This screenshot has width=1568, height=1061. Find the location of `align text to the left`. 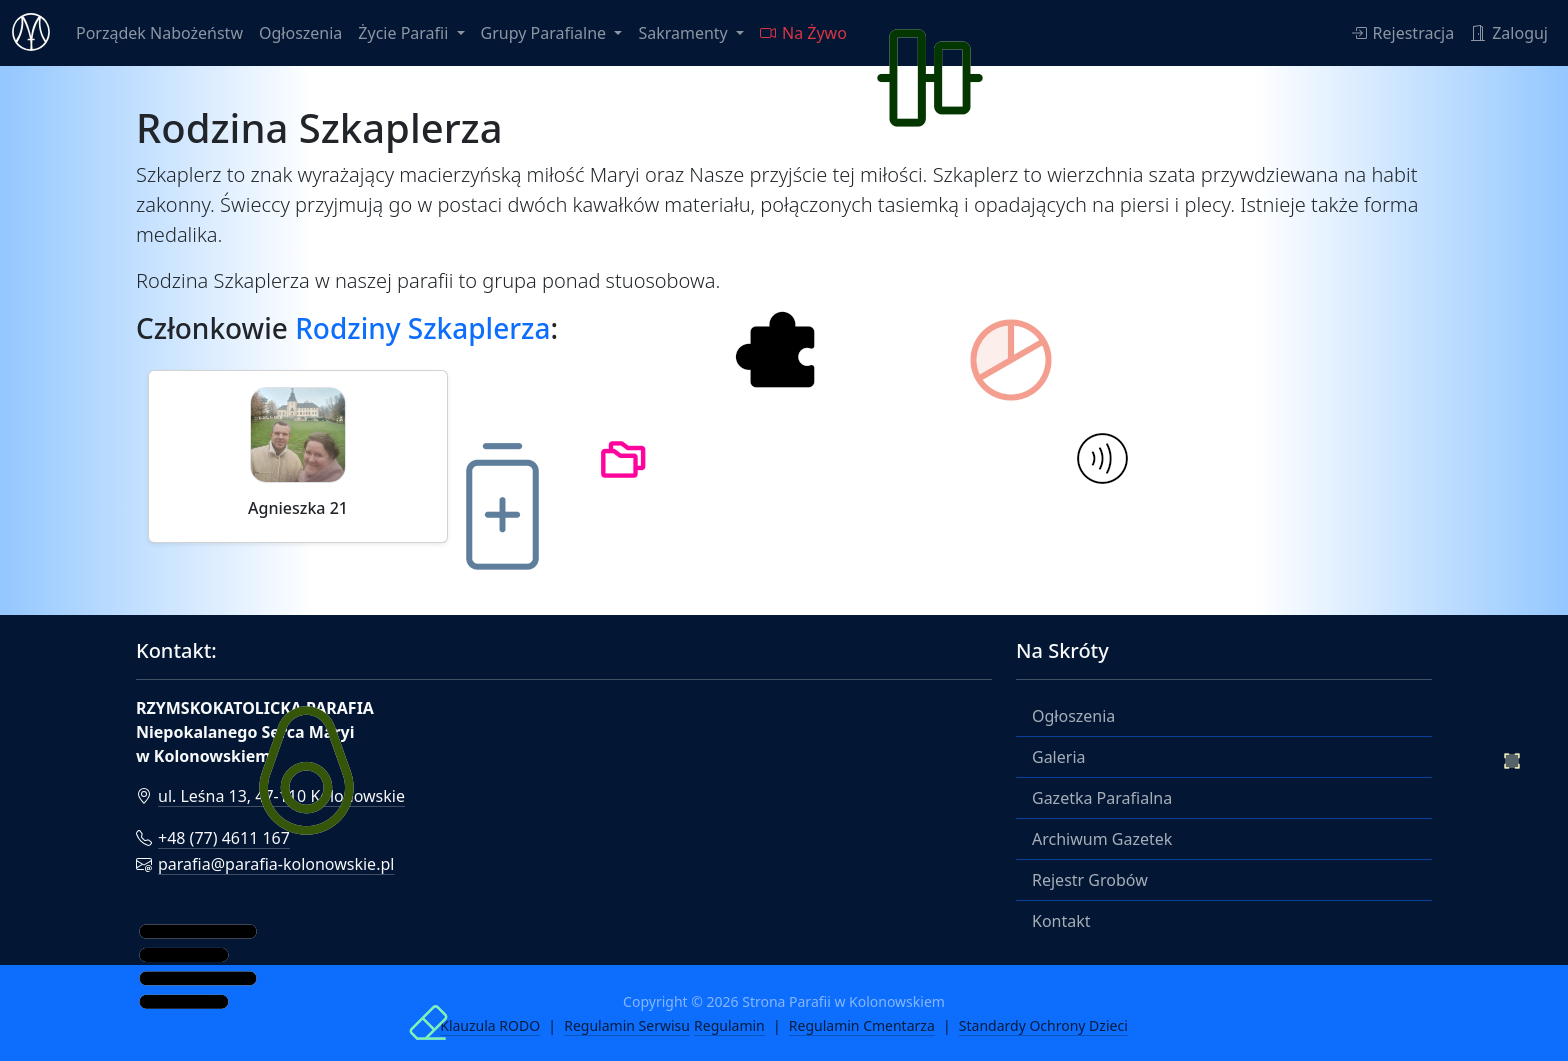

align text to the left is located at coordinates (198, 969).